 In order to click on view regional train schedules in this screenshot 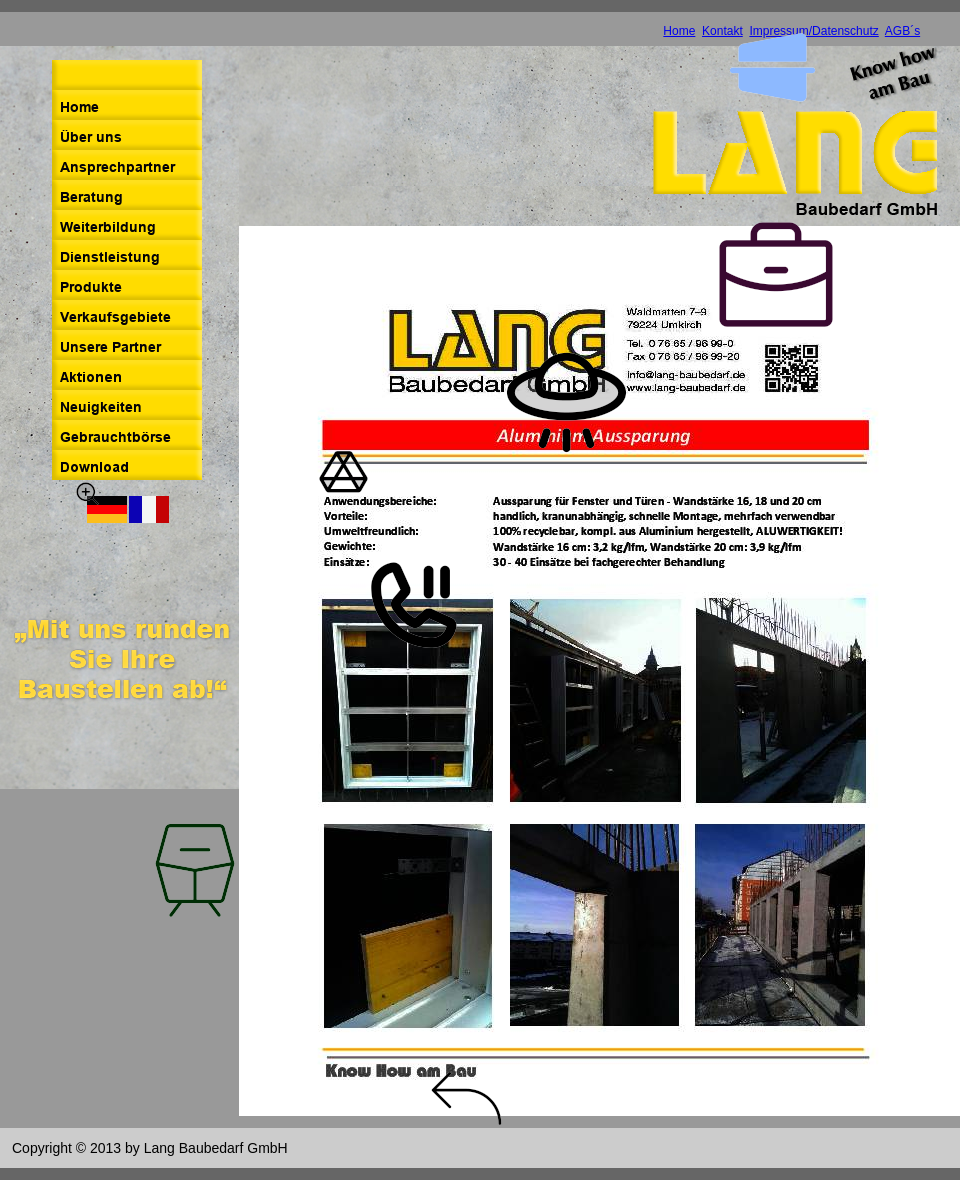, I will do `click(195, 867)`.